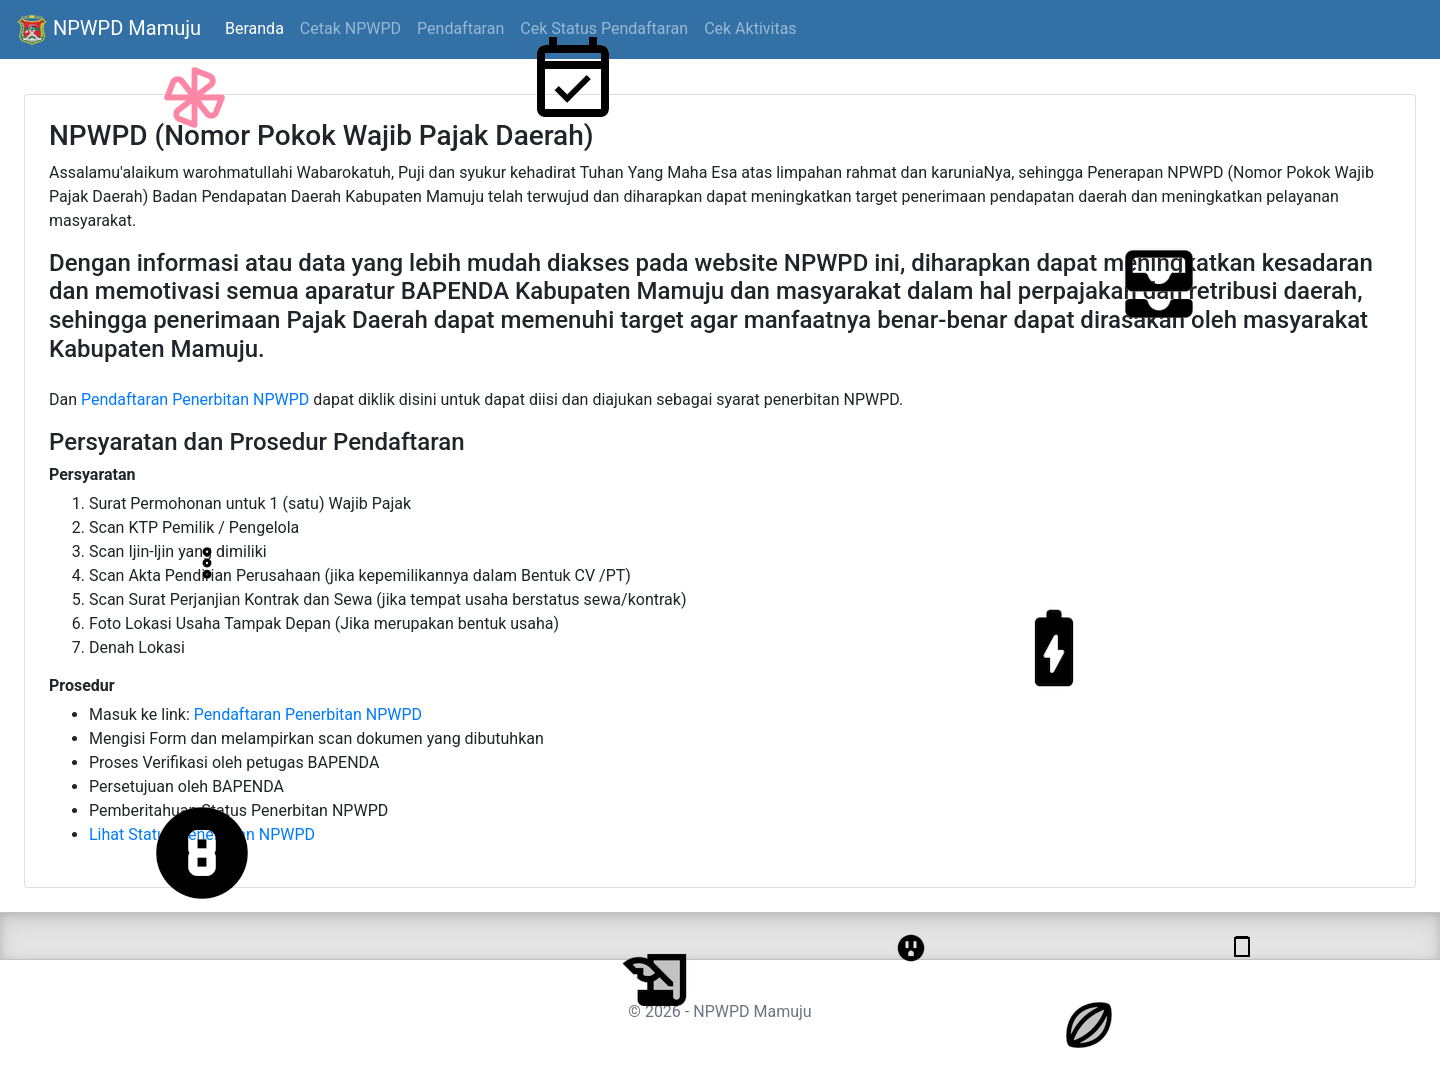  Describe the element at coordinates (573, 81) in the screenshot. I see `event confirmed or available` at that location.